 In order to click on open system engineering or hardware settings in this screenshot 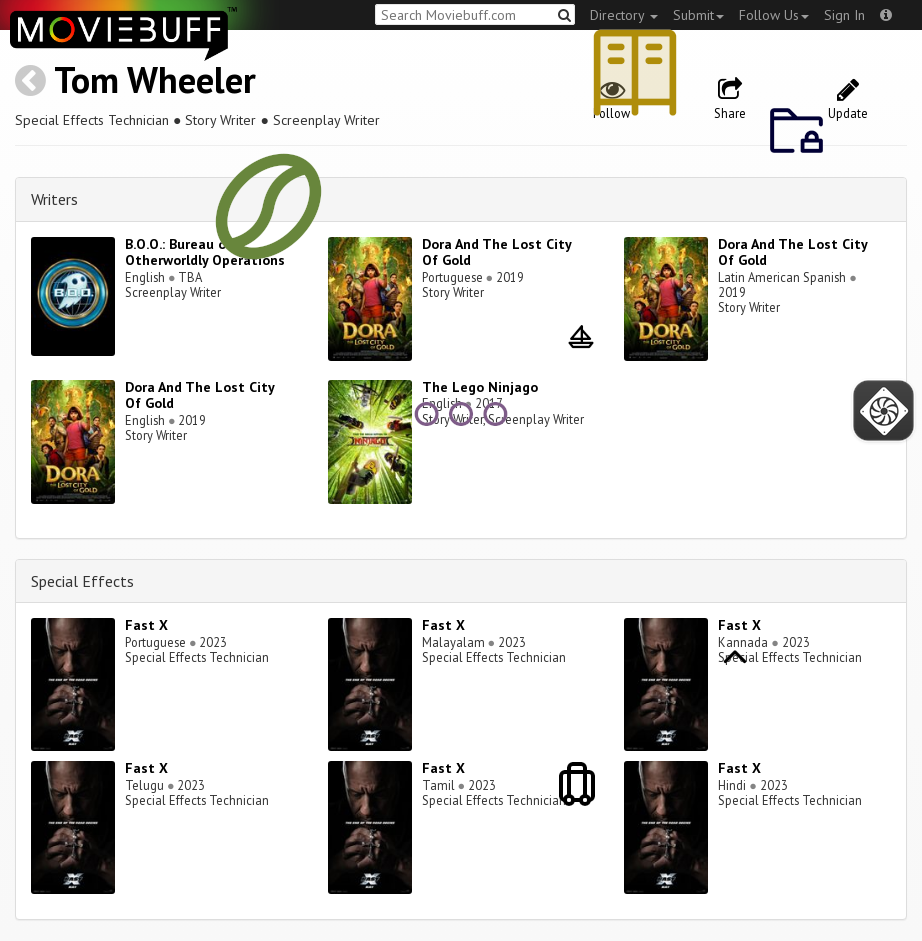, I will do `click(883, 410)`.